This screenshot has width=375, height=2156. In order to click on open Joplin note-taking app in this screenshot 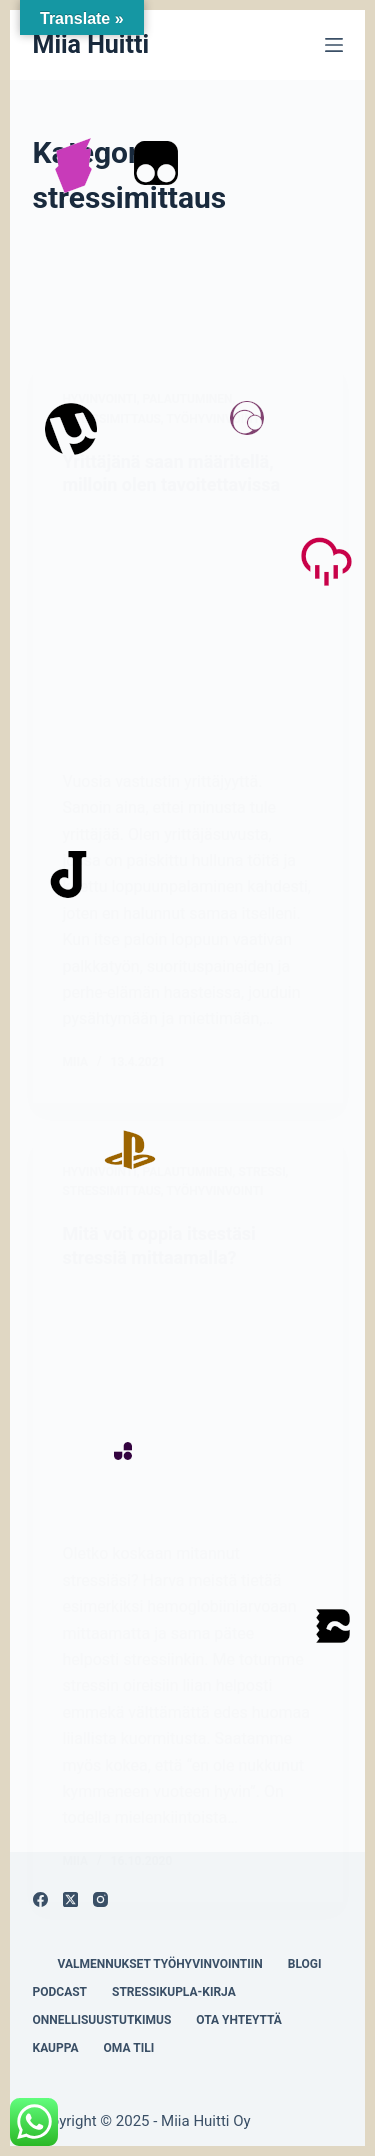, I will do `click(68, 874)`.